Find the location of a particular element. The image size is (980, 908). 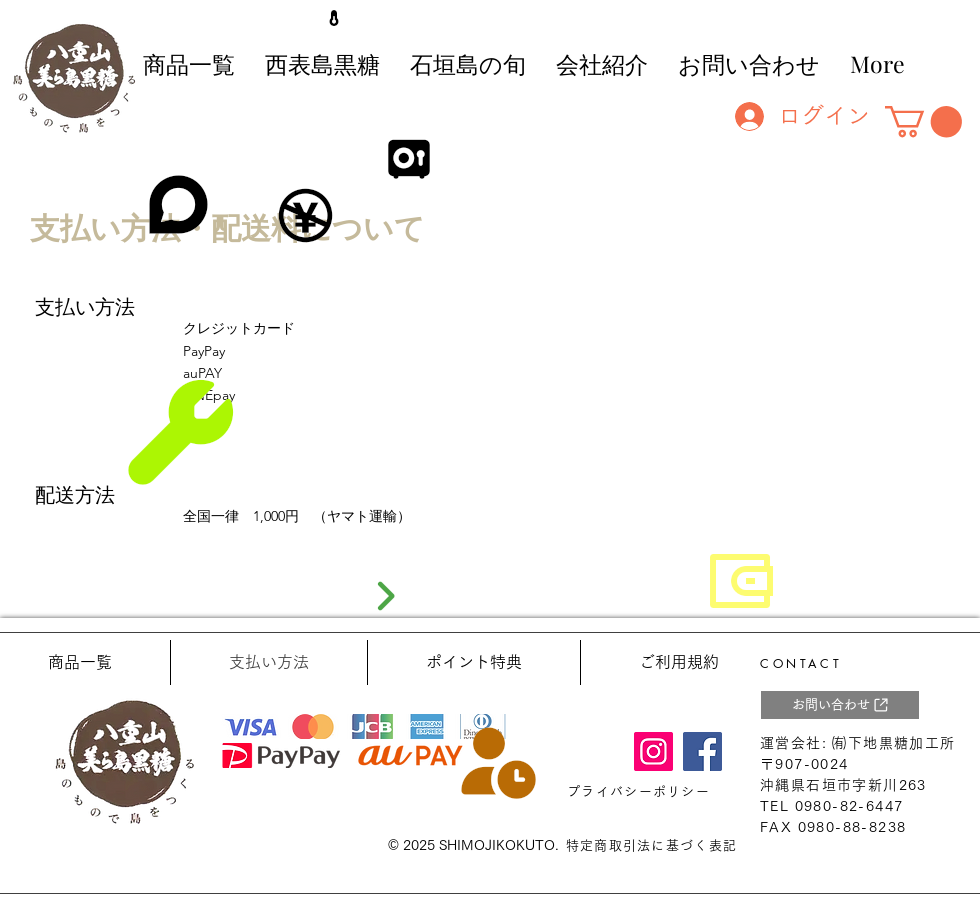

navigate to the next item or screen is located at coordinates (385, 596).